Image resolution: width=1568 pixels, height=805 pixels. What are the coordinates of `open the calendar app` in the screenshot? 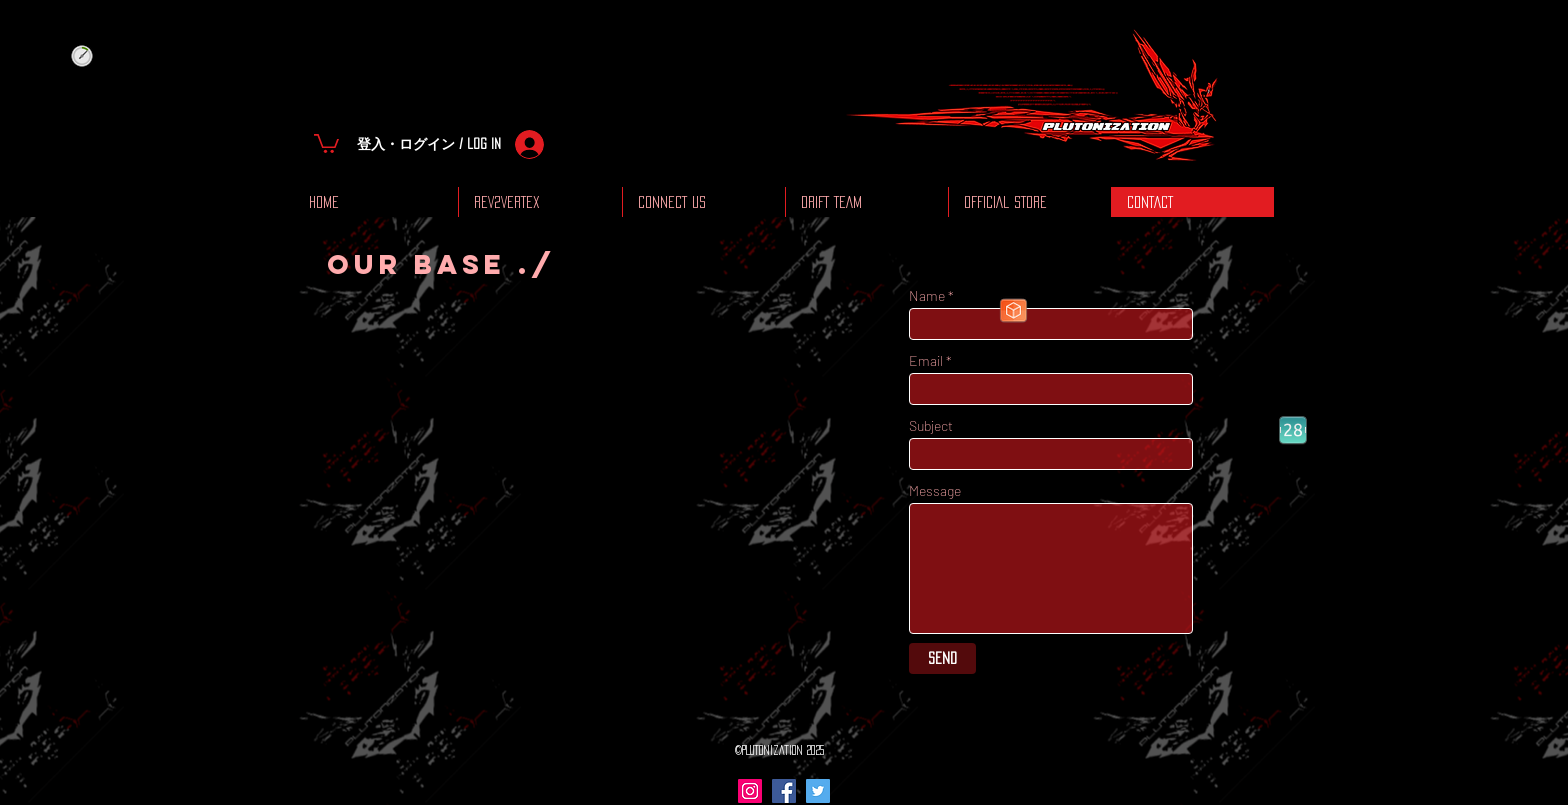 It's located at (1293, 430).